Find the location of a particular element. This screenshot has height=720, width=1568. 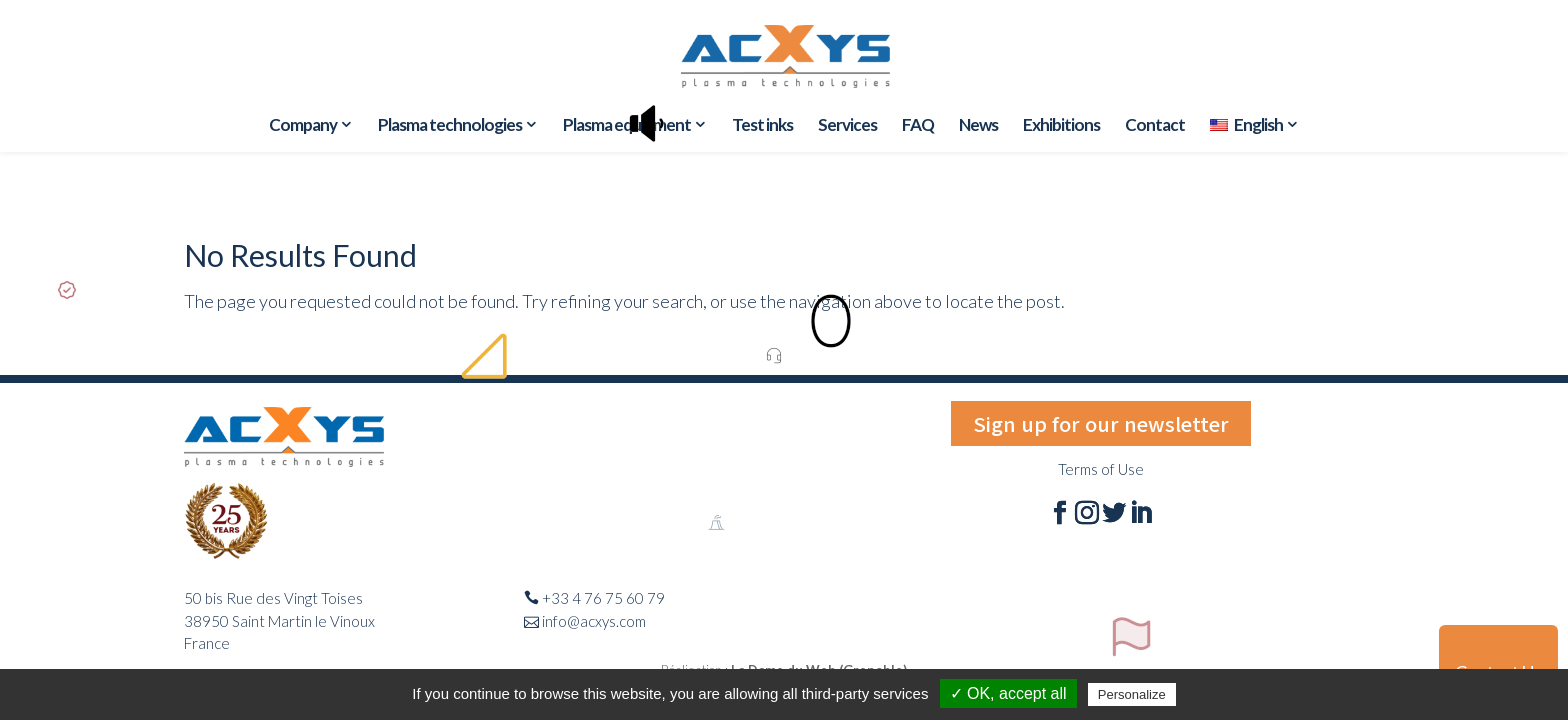

indicates a verified account or identity is located at coordinates (67, 290).